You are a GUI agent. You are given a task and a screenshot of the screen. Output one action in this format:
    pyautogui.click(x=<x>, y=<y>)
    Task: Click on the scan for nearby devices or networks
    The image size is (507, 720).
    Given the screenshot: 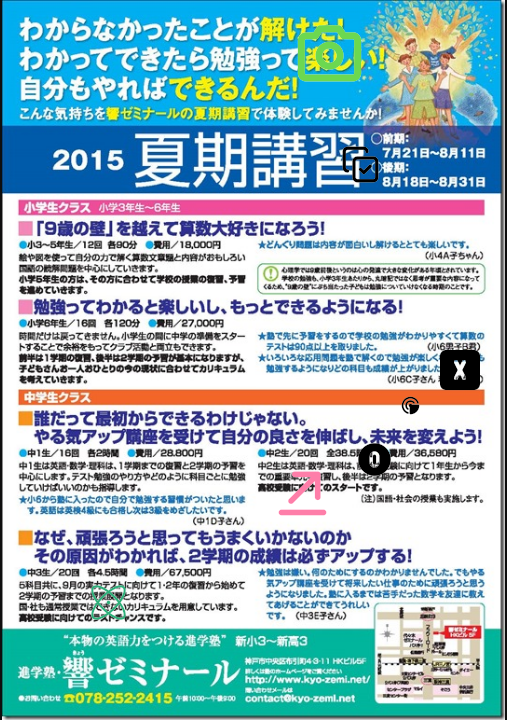 What is the action you would take?
    pyautogui.click(x=410, y=405)
    